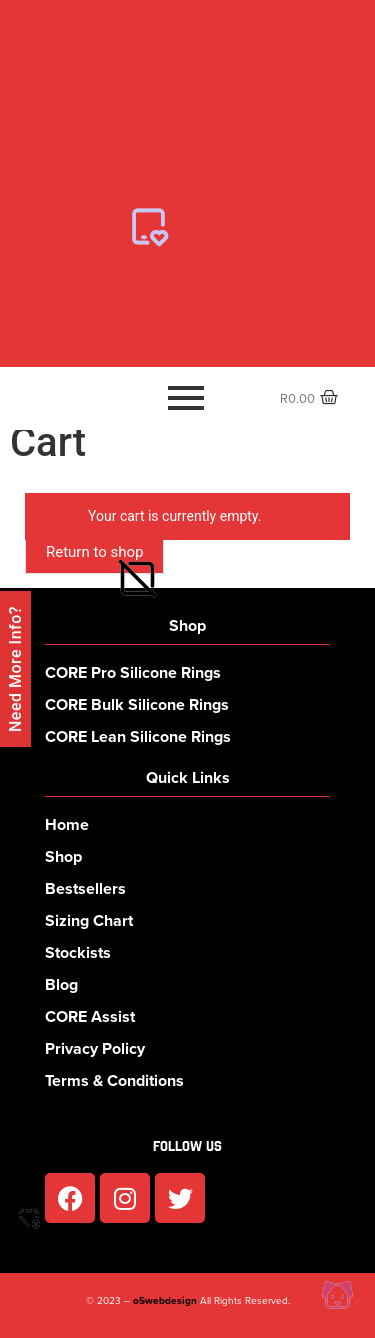 The image size is (375, 1338). I want to click on access pet-related features or settings, so click(337, 1295).